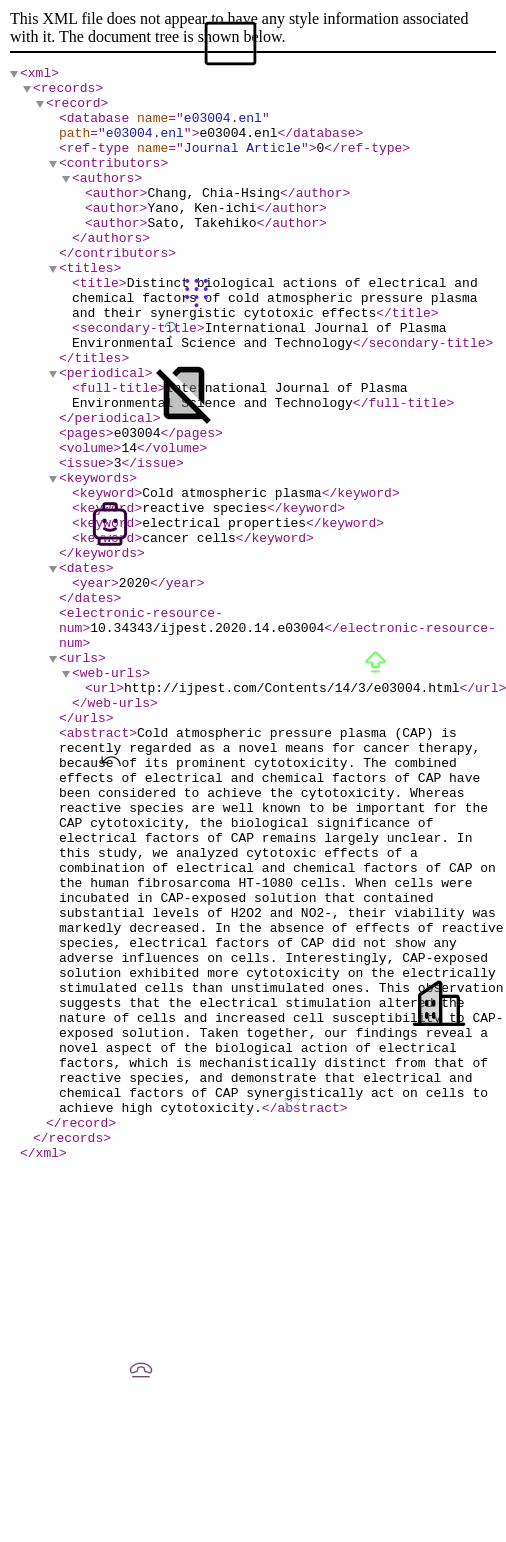 Image resolution: width=506 pixels, height=1542 pixels. Describe the element at coordinates (111, 760) in the screenshot. I see `undo the last action` at that location.